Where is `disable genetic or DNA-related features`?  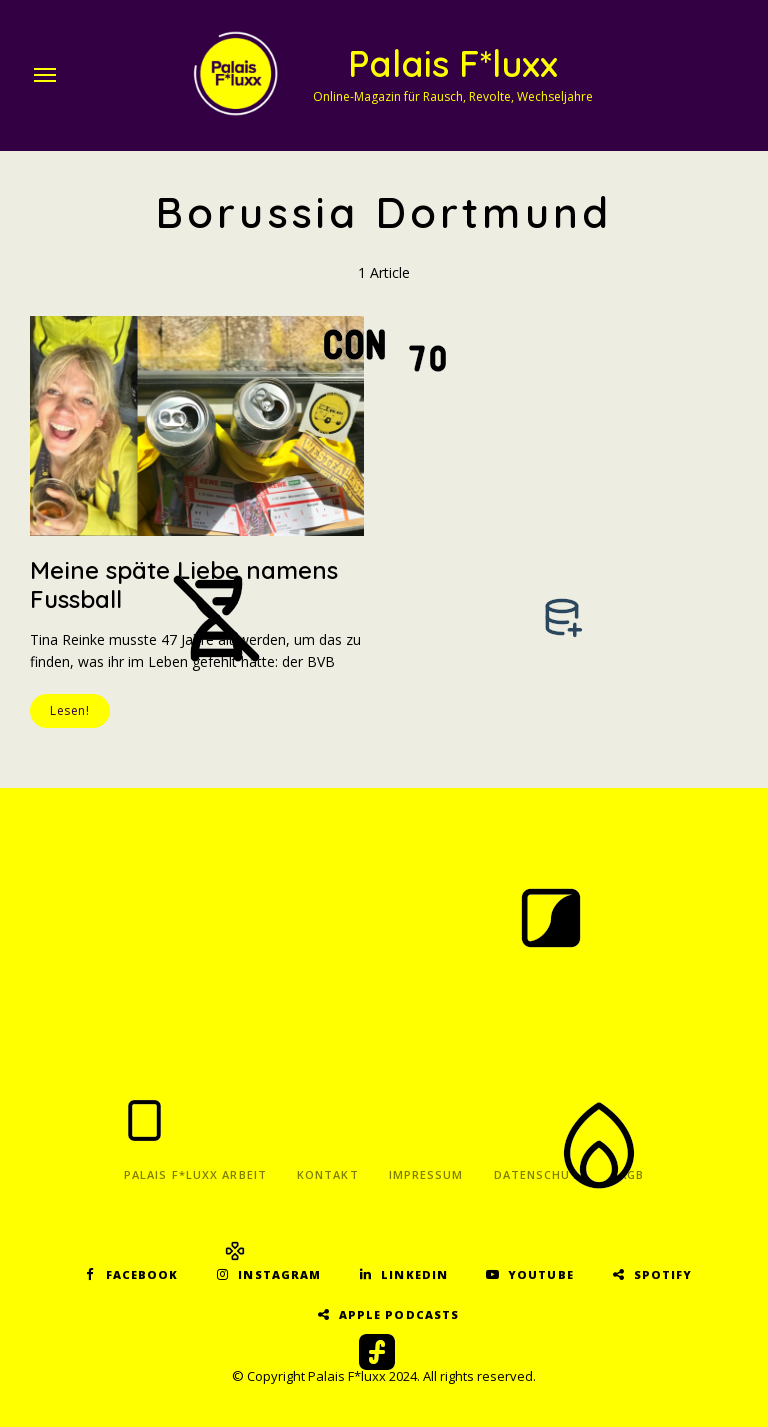
disable genetic or DNA-related features is located at coordinates (216, 618).